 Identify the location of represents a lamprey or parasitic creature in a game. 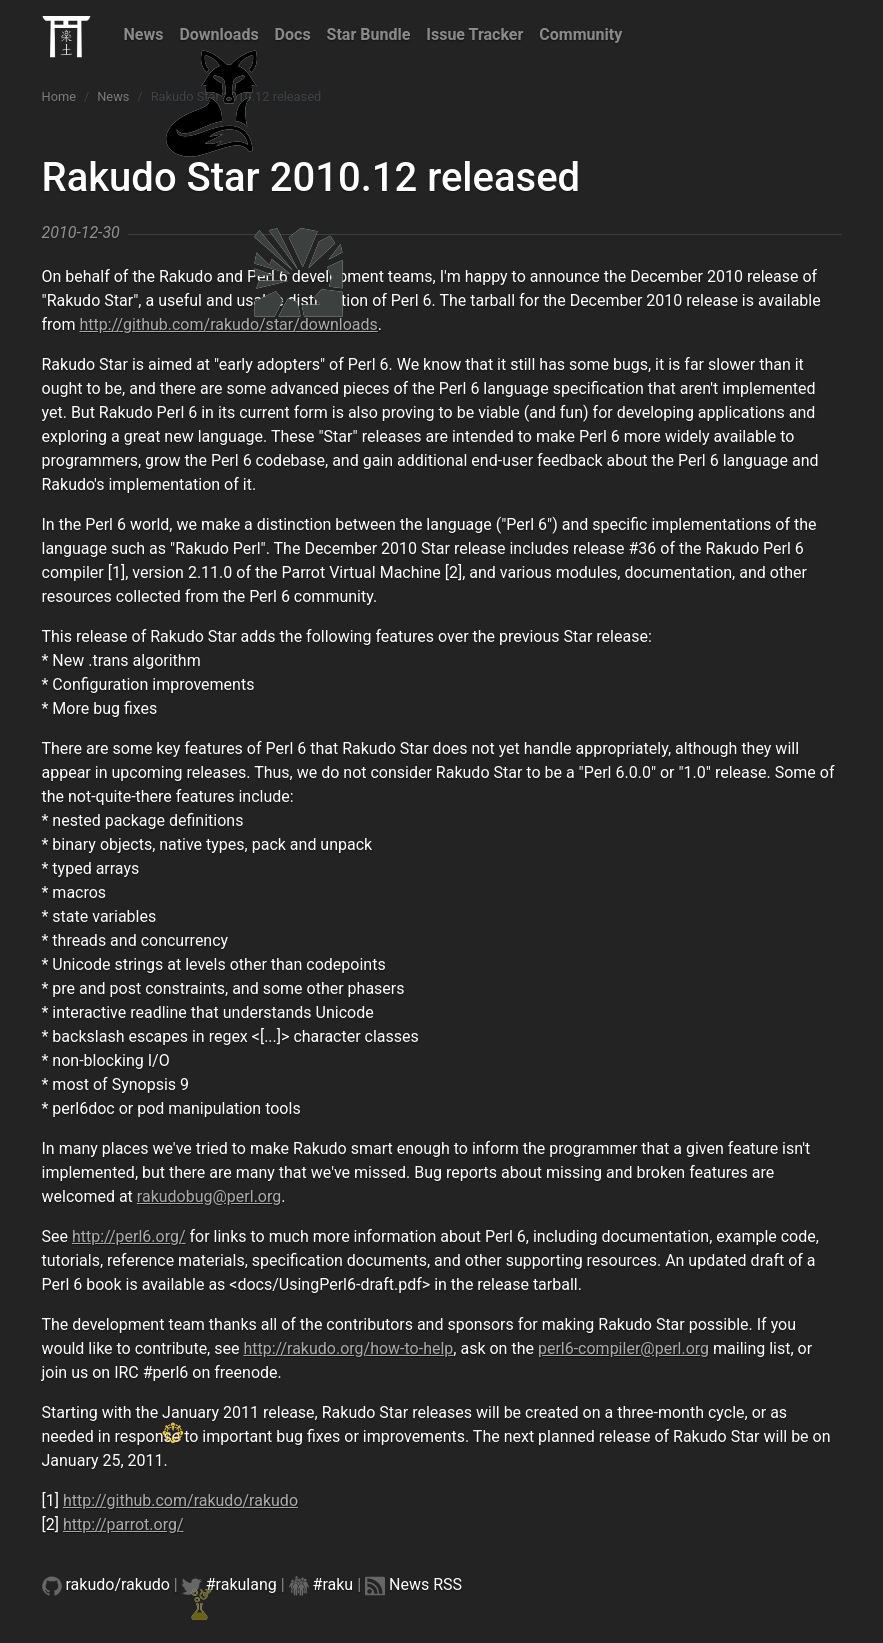
(173, 1433).